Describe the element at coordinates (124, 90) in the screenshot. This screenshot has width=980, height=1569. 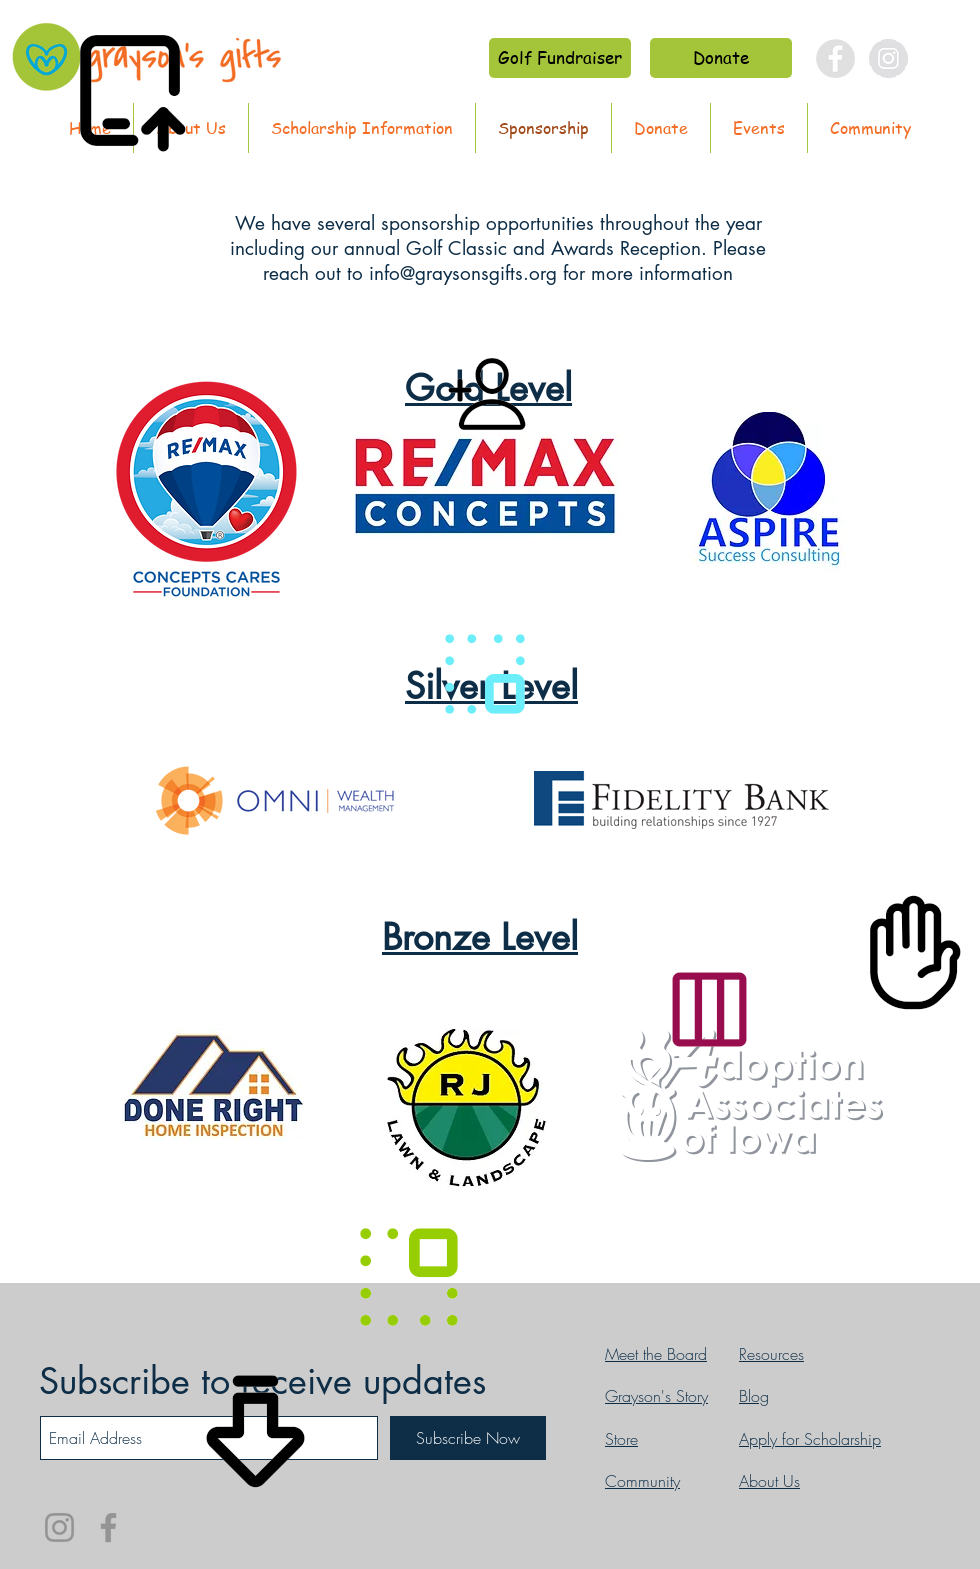
I see `upload content to tablet device` at that location.